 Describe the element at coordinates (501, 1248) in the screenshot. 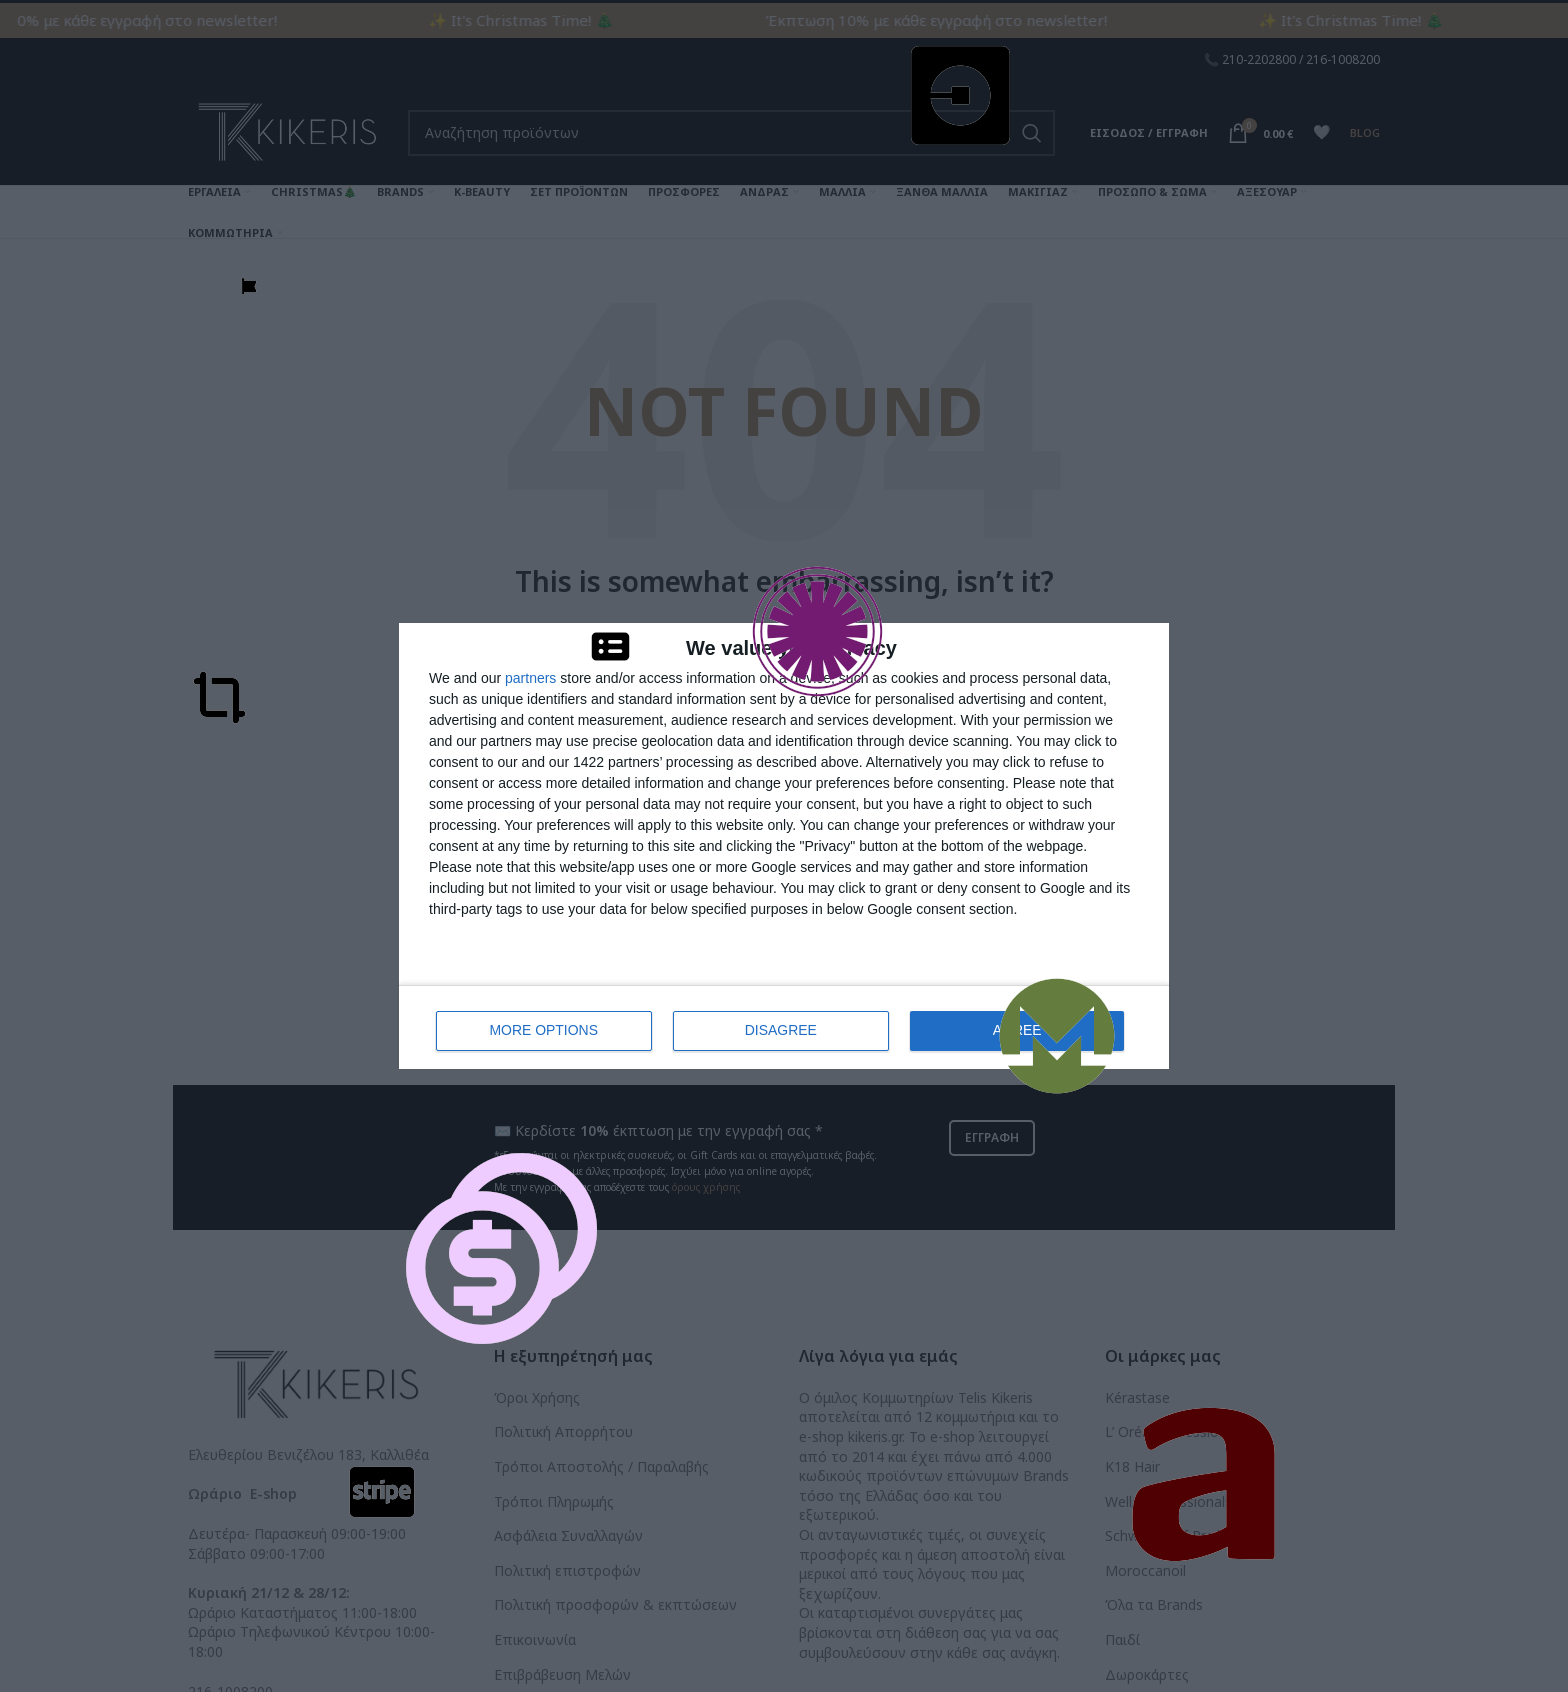

I see `view your coin balance or currency` at that location.